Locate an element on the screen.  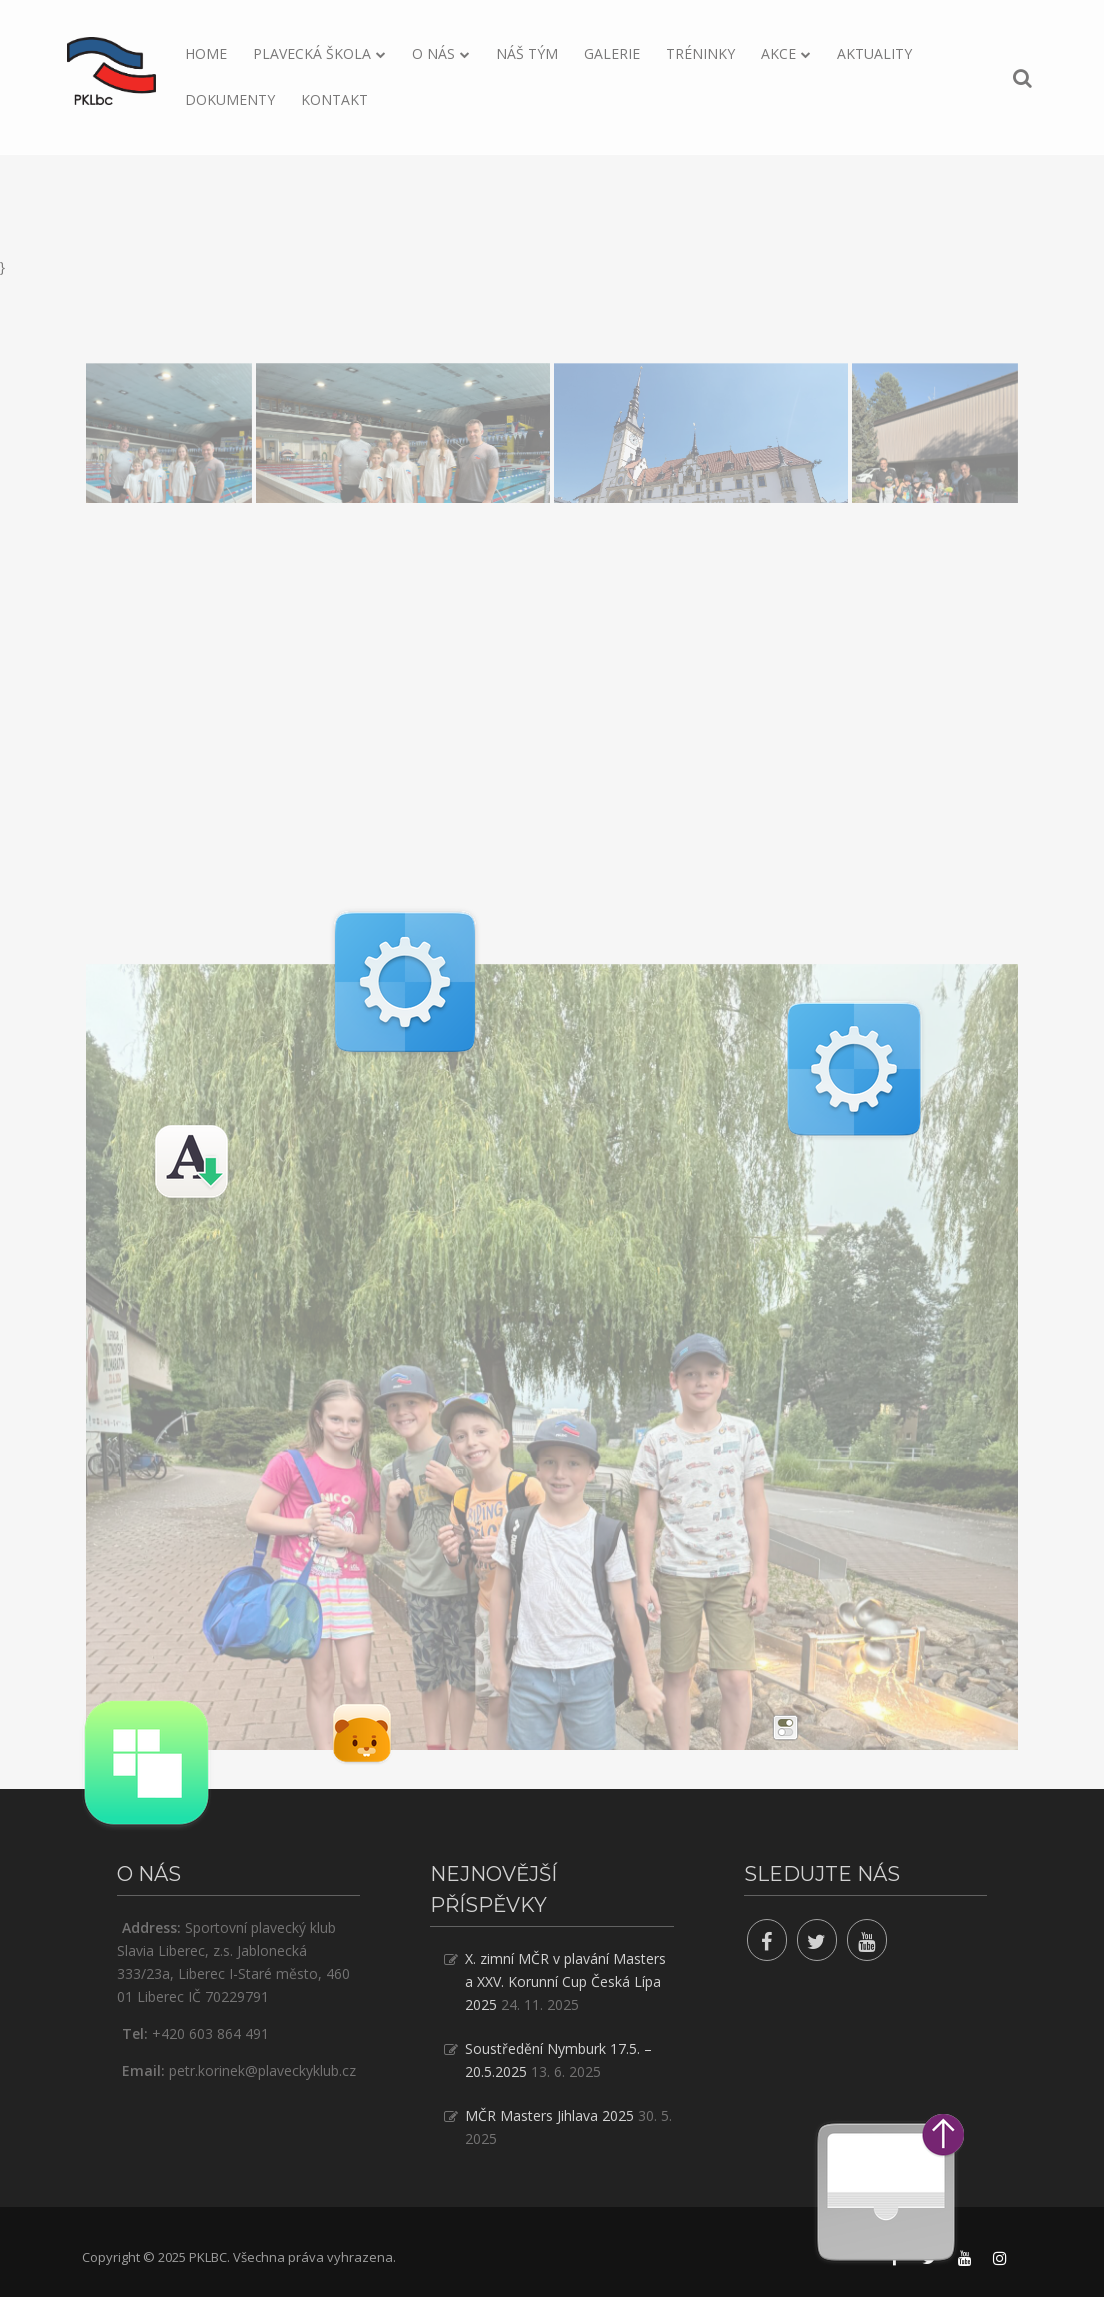
ms-dos or windows executable file is located at coordinates (405, 982).